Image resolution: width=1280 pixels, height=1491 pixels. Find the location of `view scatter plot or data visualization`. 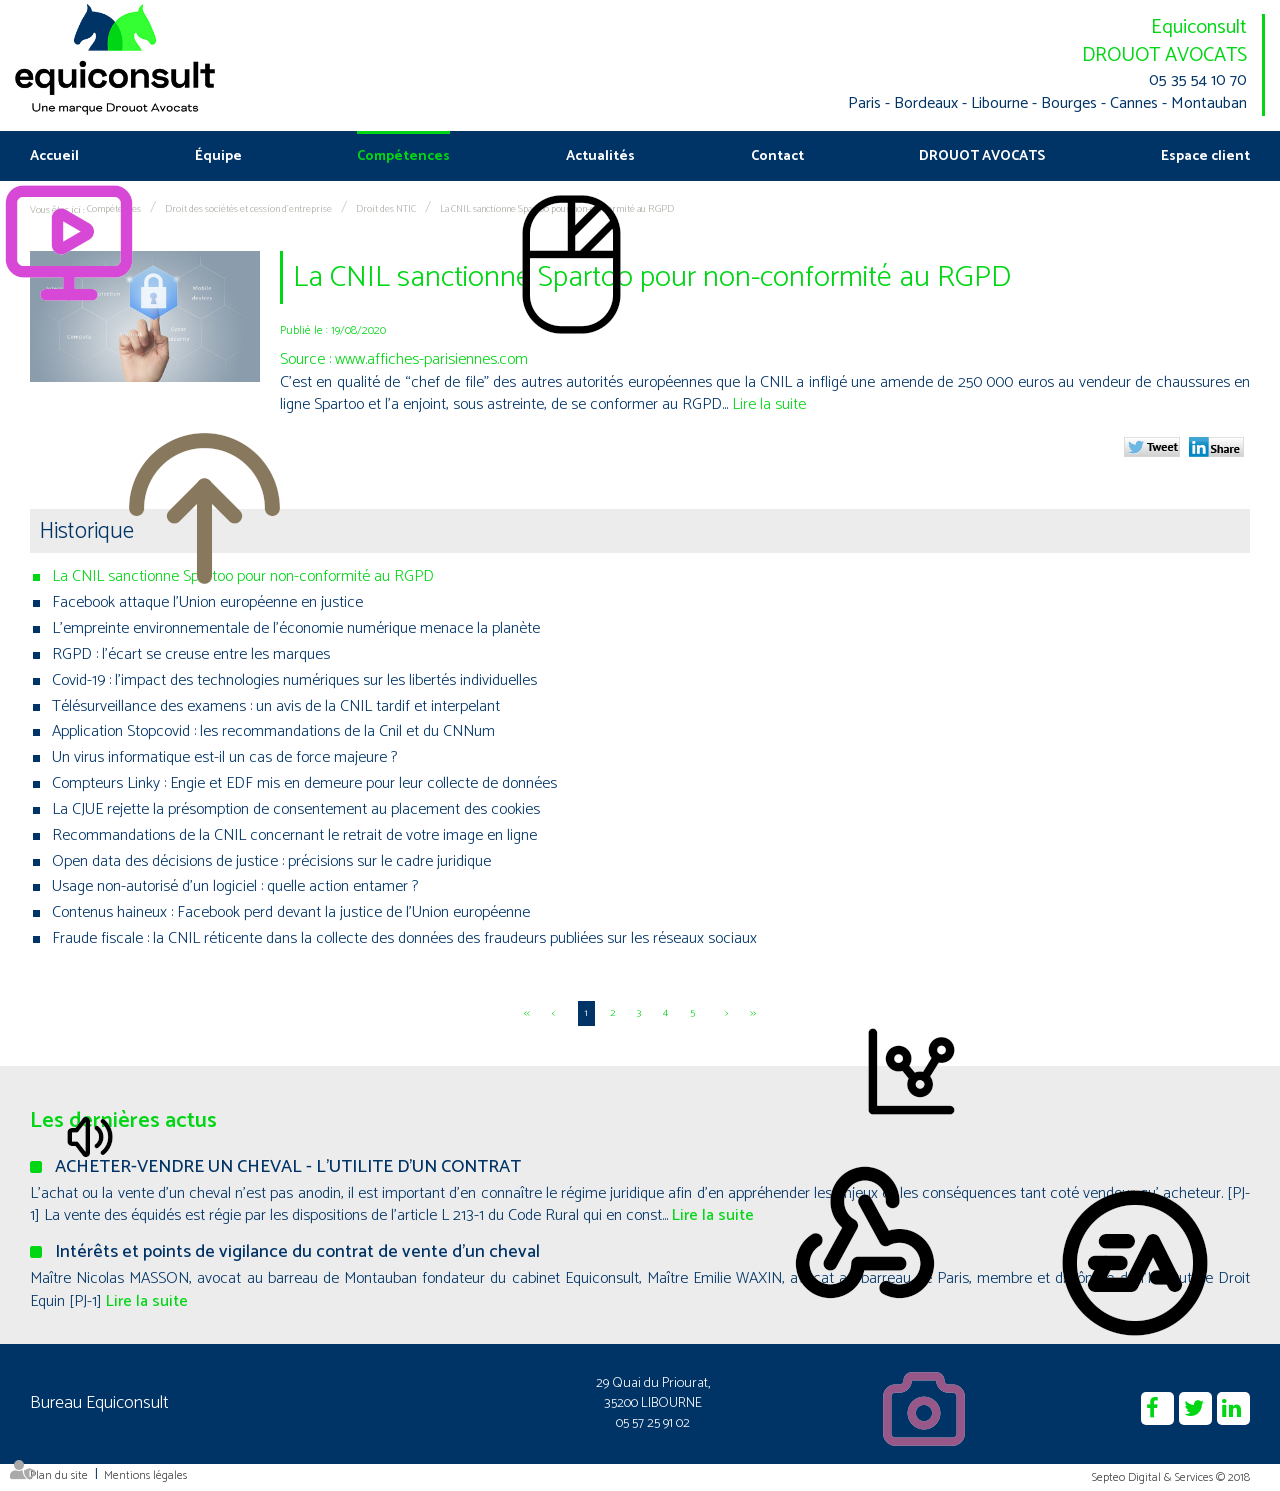

view scatter plot or data visualization is located at coordinates (911, 1071).